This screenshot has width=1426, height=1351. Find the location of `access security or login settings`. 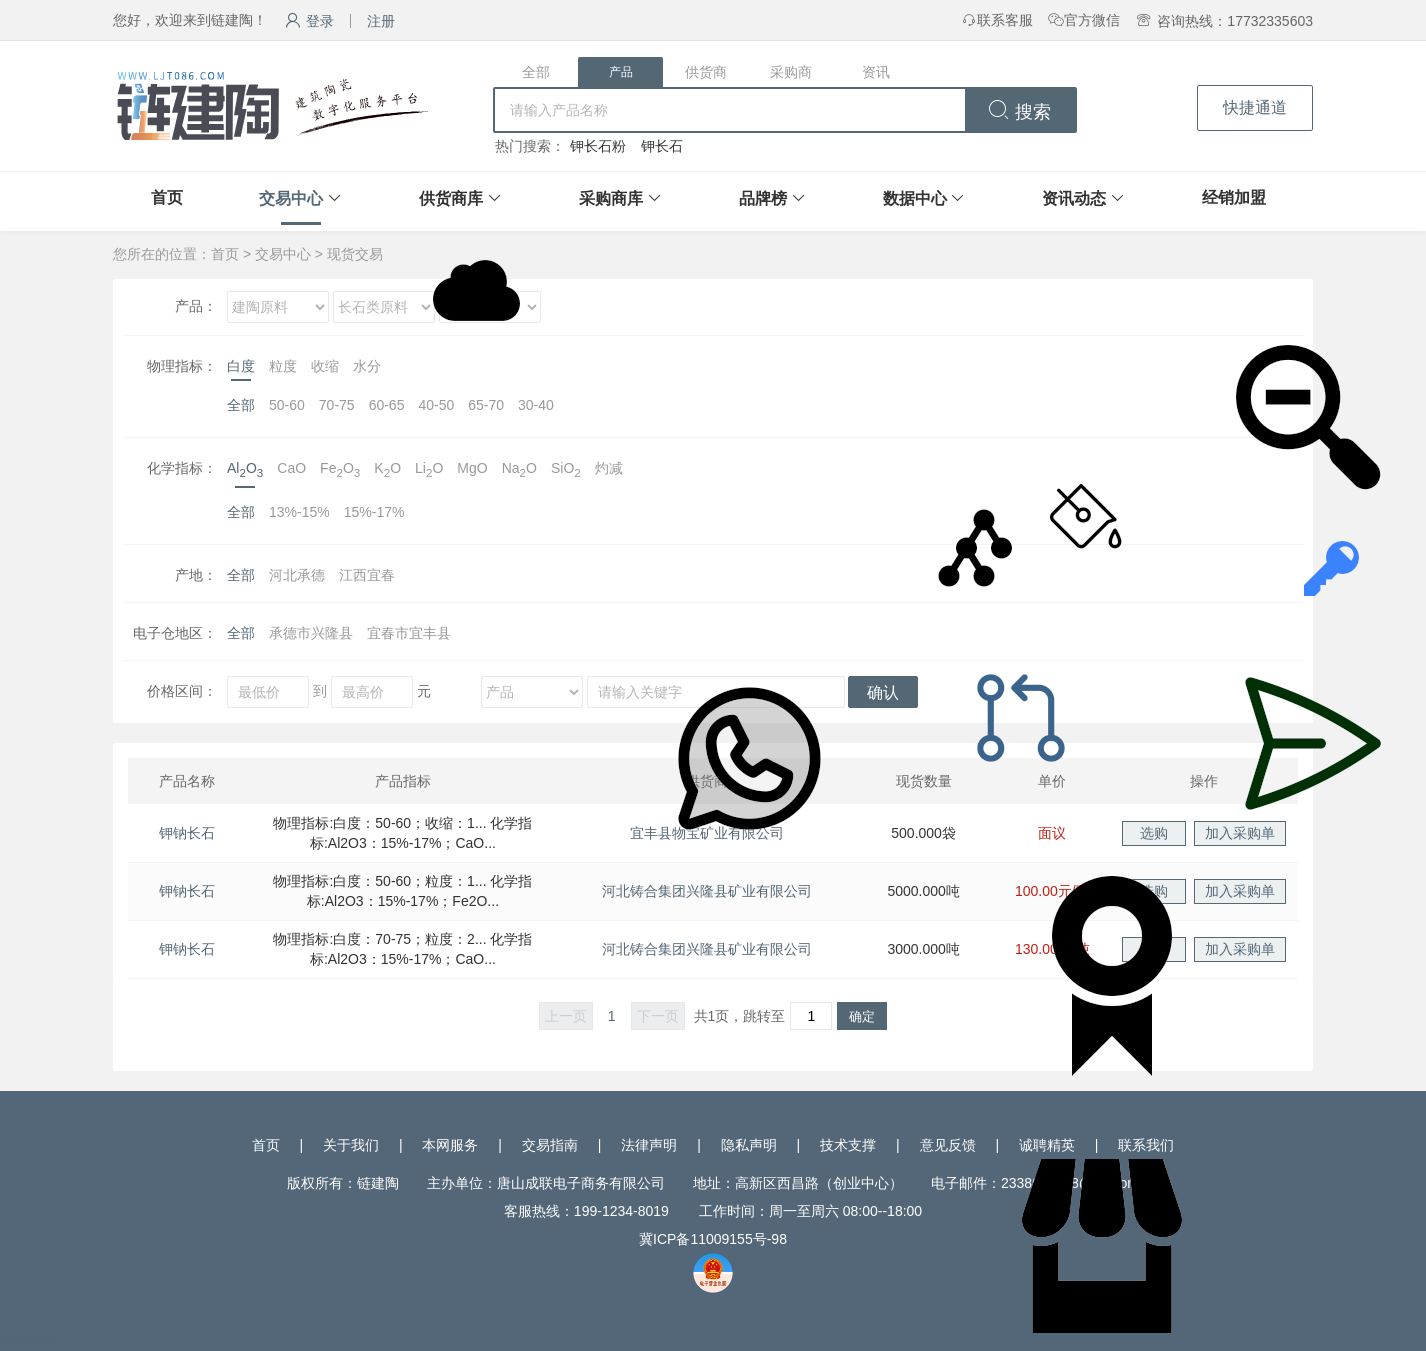

access security or login settings is located at coordinates (1331, 568).